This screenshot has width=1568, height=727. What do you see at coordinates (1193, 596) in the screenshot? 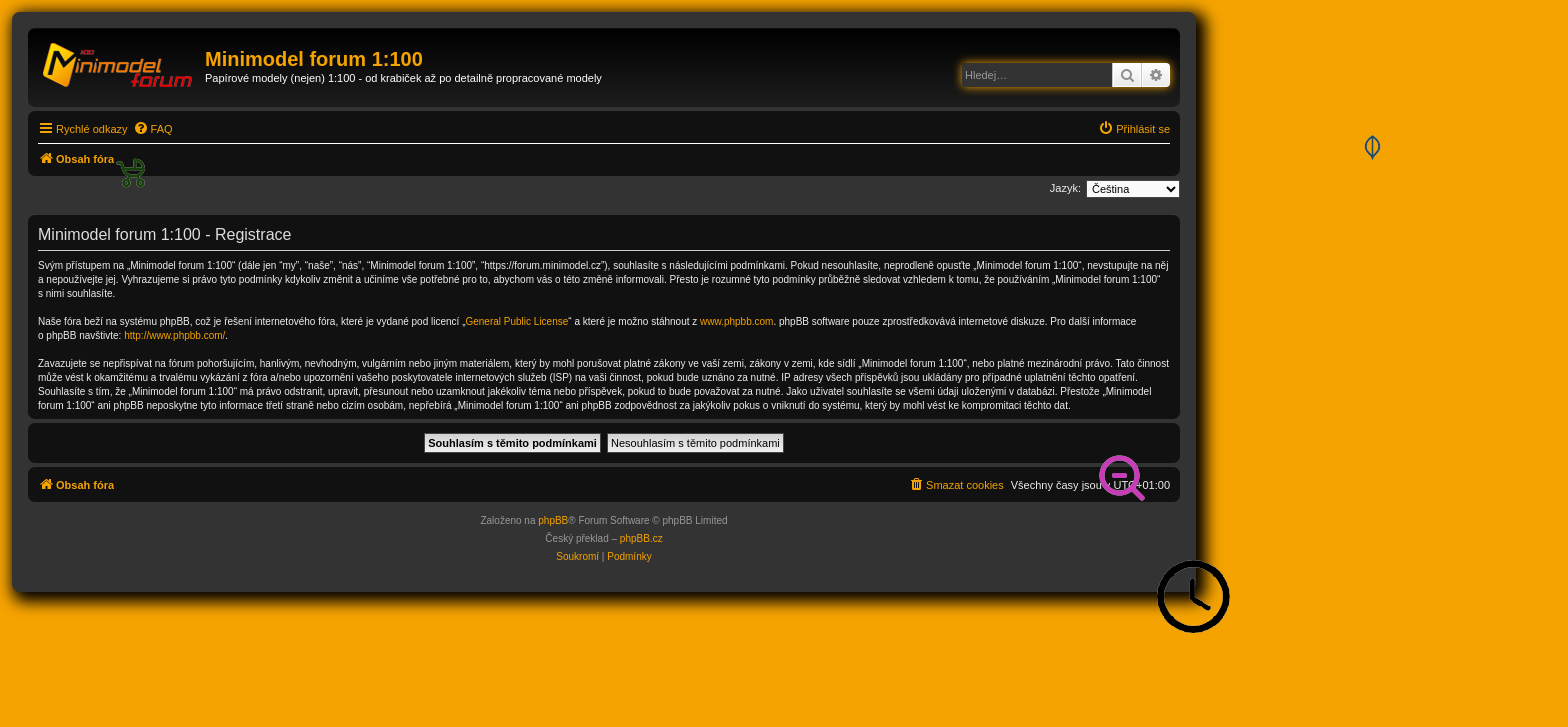
I see `view time or clock settings` at bounding box center [1193, 596].